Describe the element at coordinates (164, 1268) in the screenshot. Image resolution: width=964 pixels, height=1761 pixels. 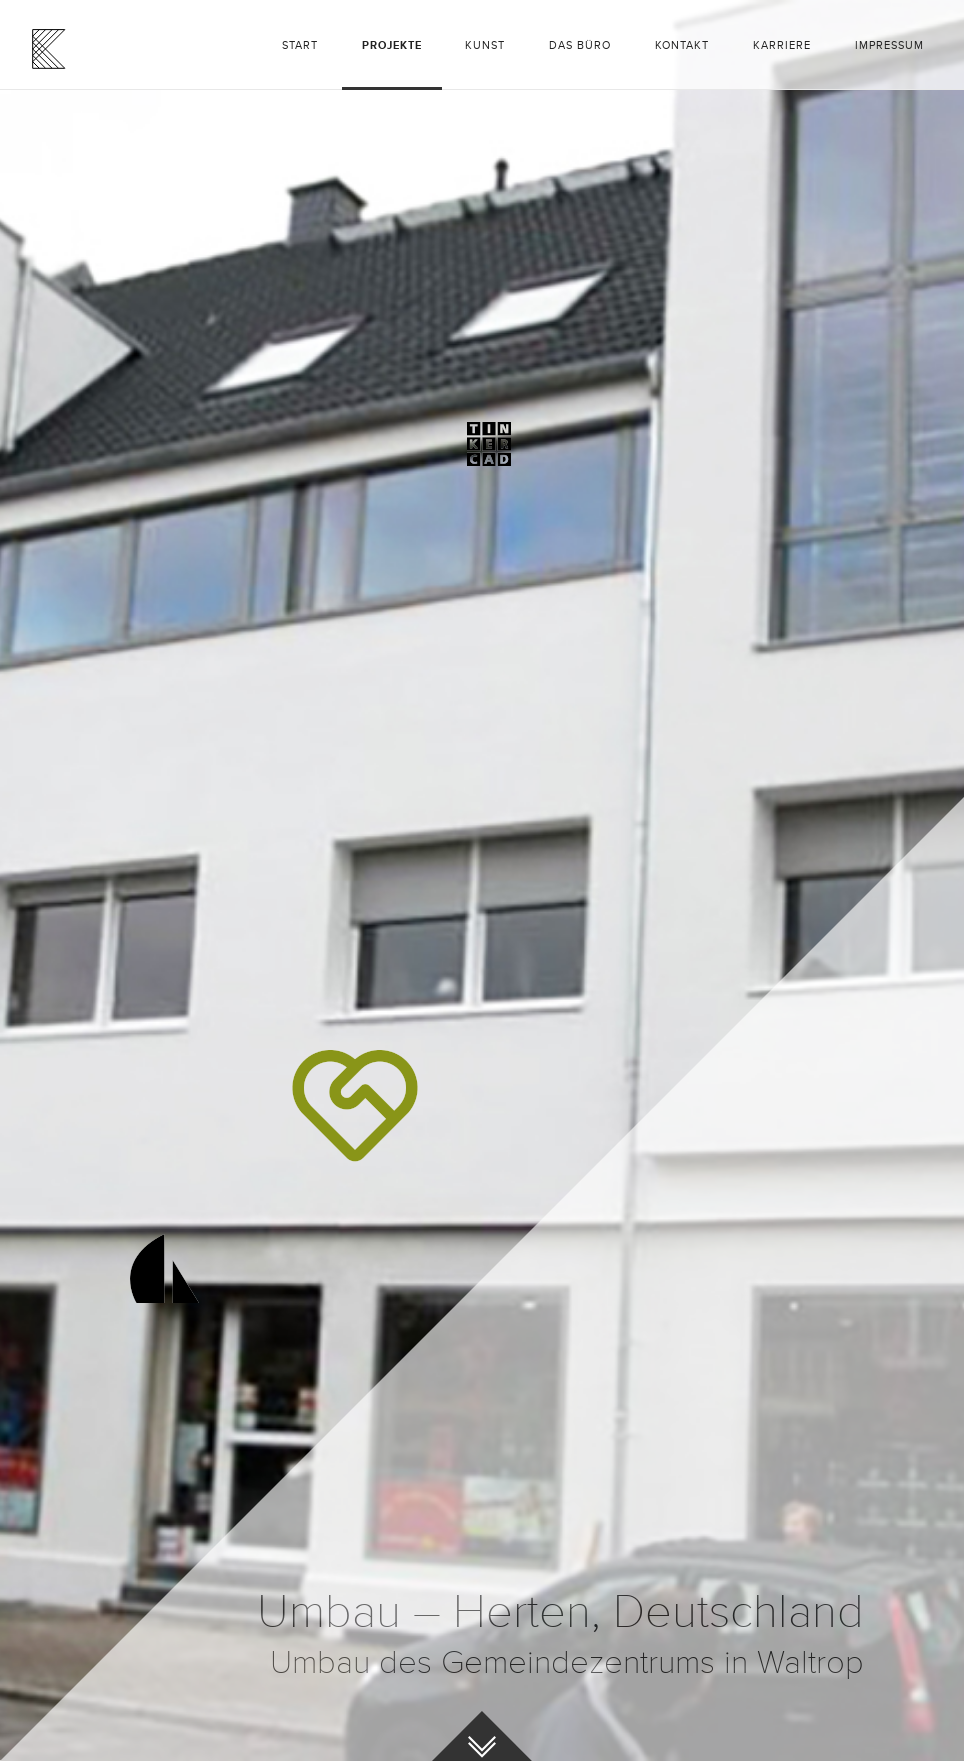
I see `sails.js framework logo` at that location.